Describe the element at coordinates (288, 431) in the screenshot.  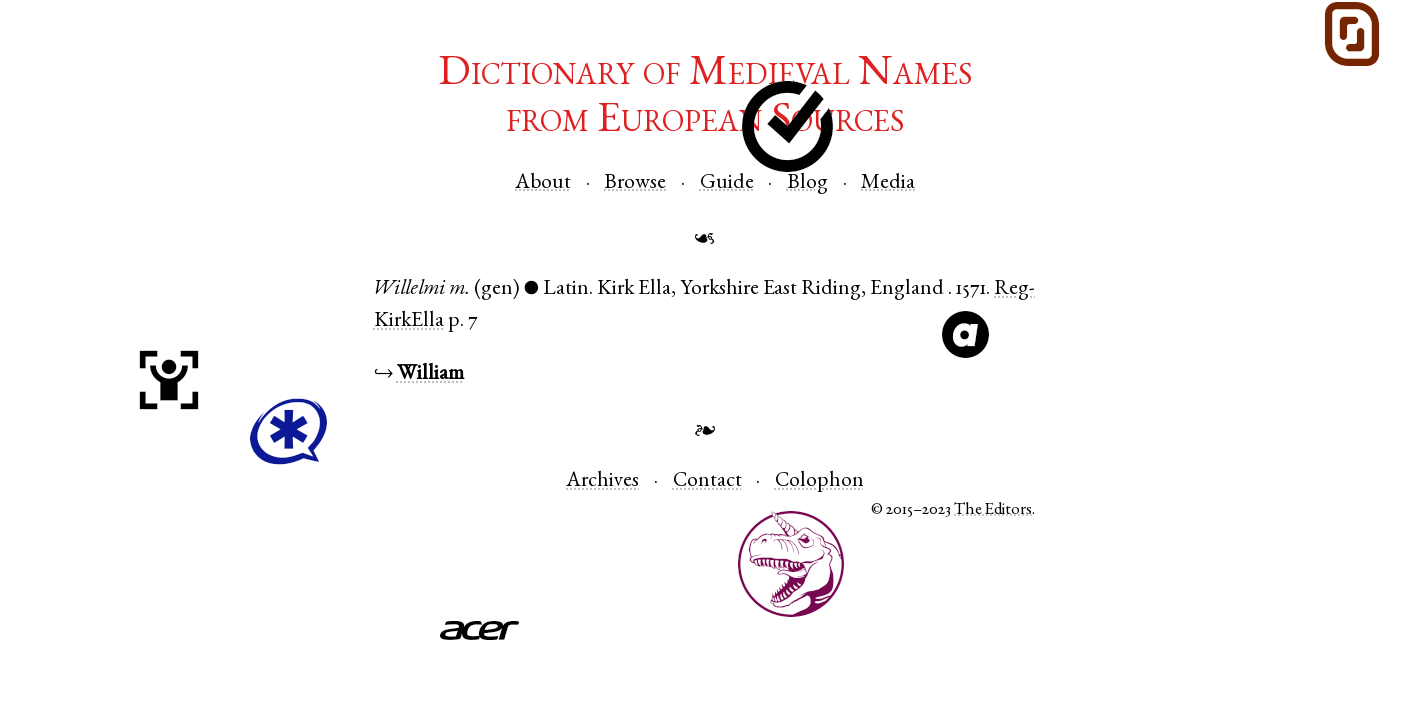
I see `asterisk open-source telephony platform logo` at that location.